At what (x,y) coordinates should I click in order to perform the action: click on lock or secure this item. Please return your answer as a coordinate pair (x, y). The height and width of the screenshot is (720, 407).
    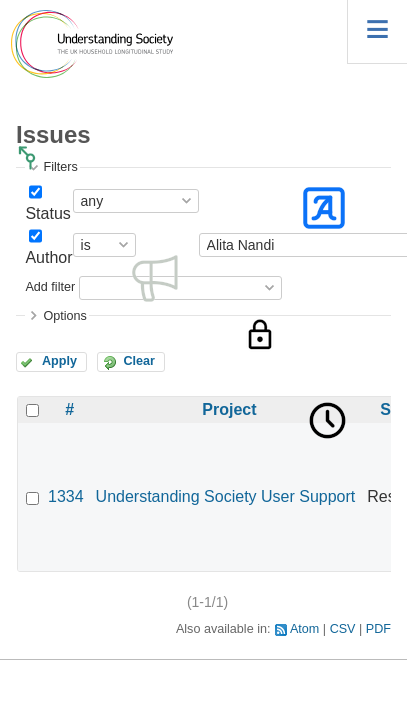
    Looking at the image, I should click on (260, 335).